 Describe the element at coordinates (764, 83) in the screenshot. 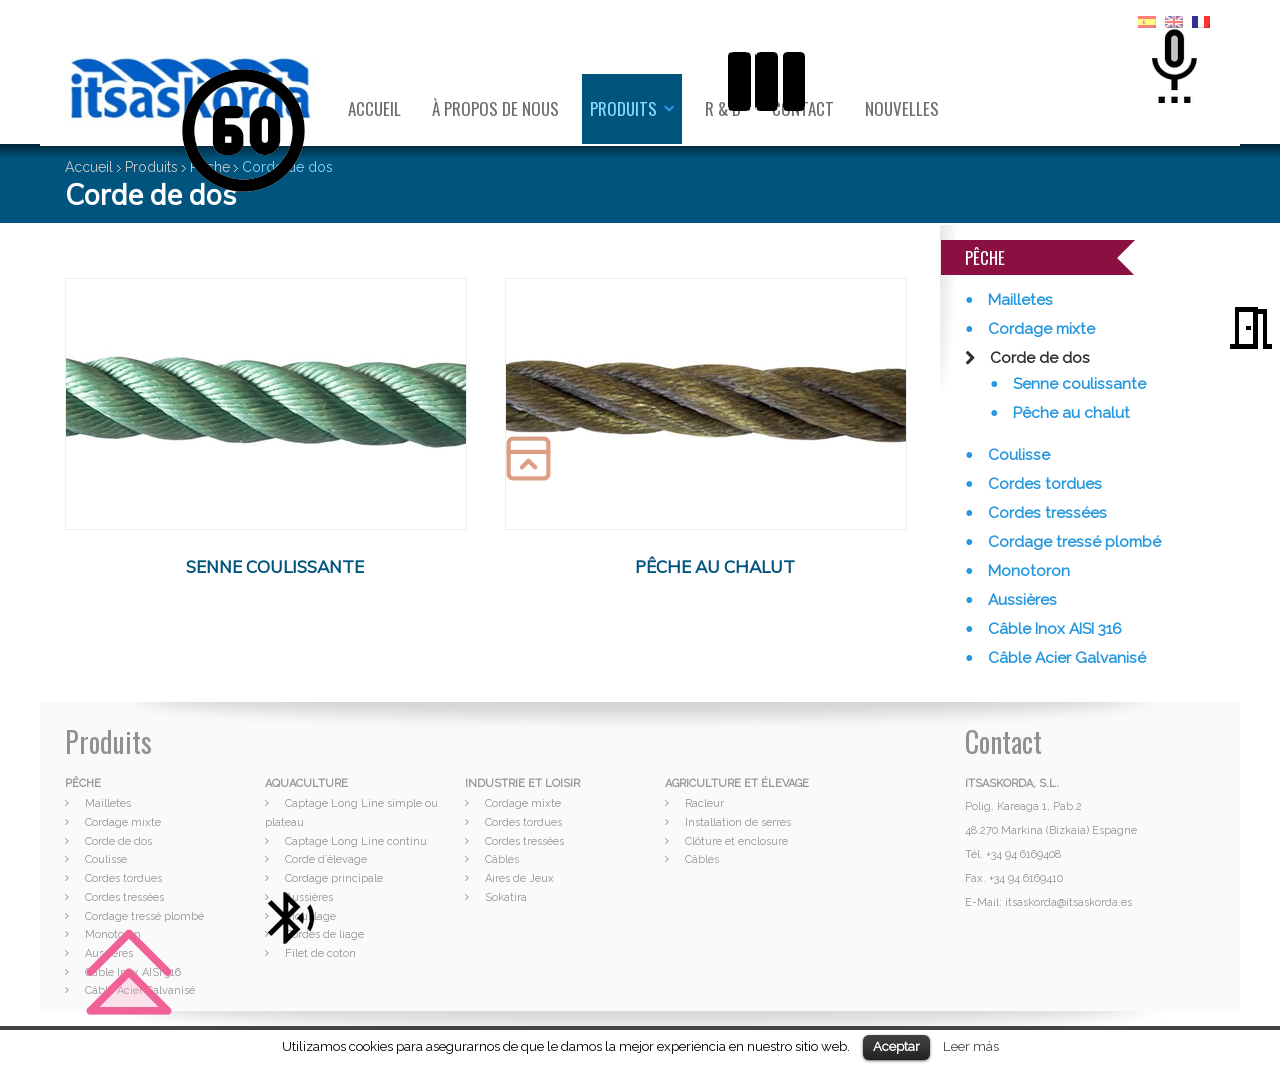

I see `switch to column view layout` at that location.